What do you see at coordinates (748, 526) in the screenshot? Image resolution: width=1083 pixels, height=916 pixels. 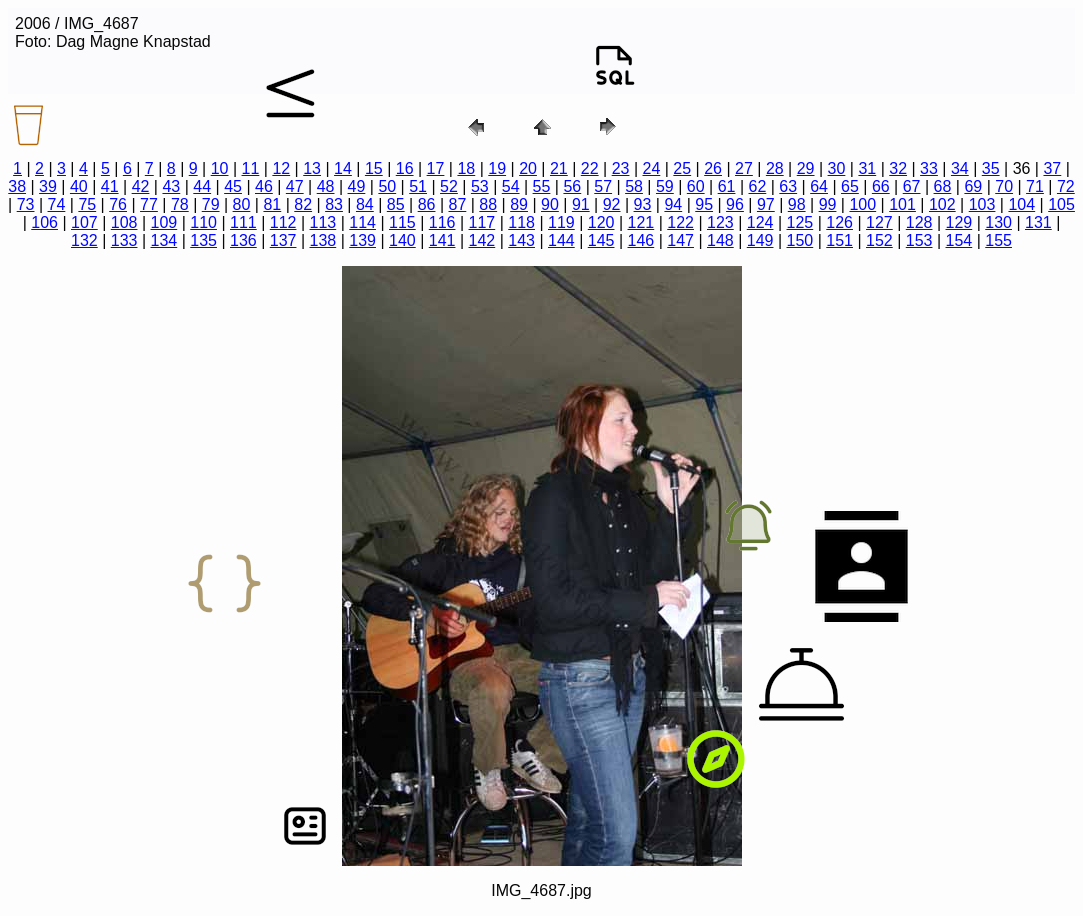 I see `indicates new notifications or alerts` at bounding box center [748, 526].